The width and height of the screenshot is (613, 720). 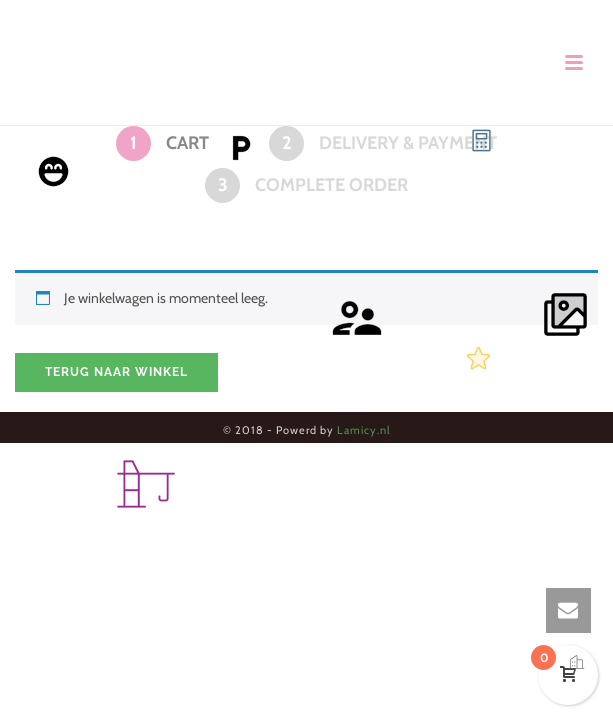 What do you see at coordinates (357, 318) in the screenshot?
I see `manage team members or user accounts` at bounding box center [357, 318].